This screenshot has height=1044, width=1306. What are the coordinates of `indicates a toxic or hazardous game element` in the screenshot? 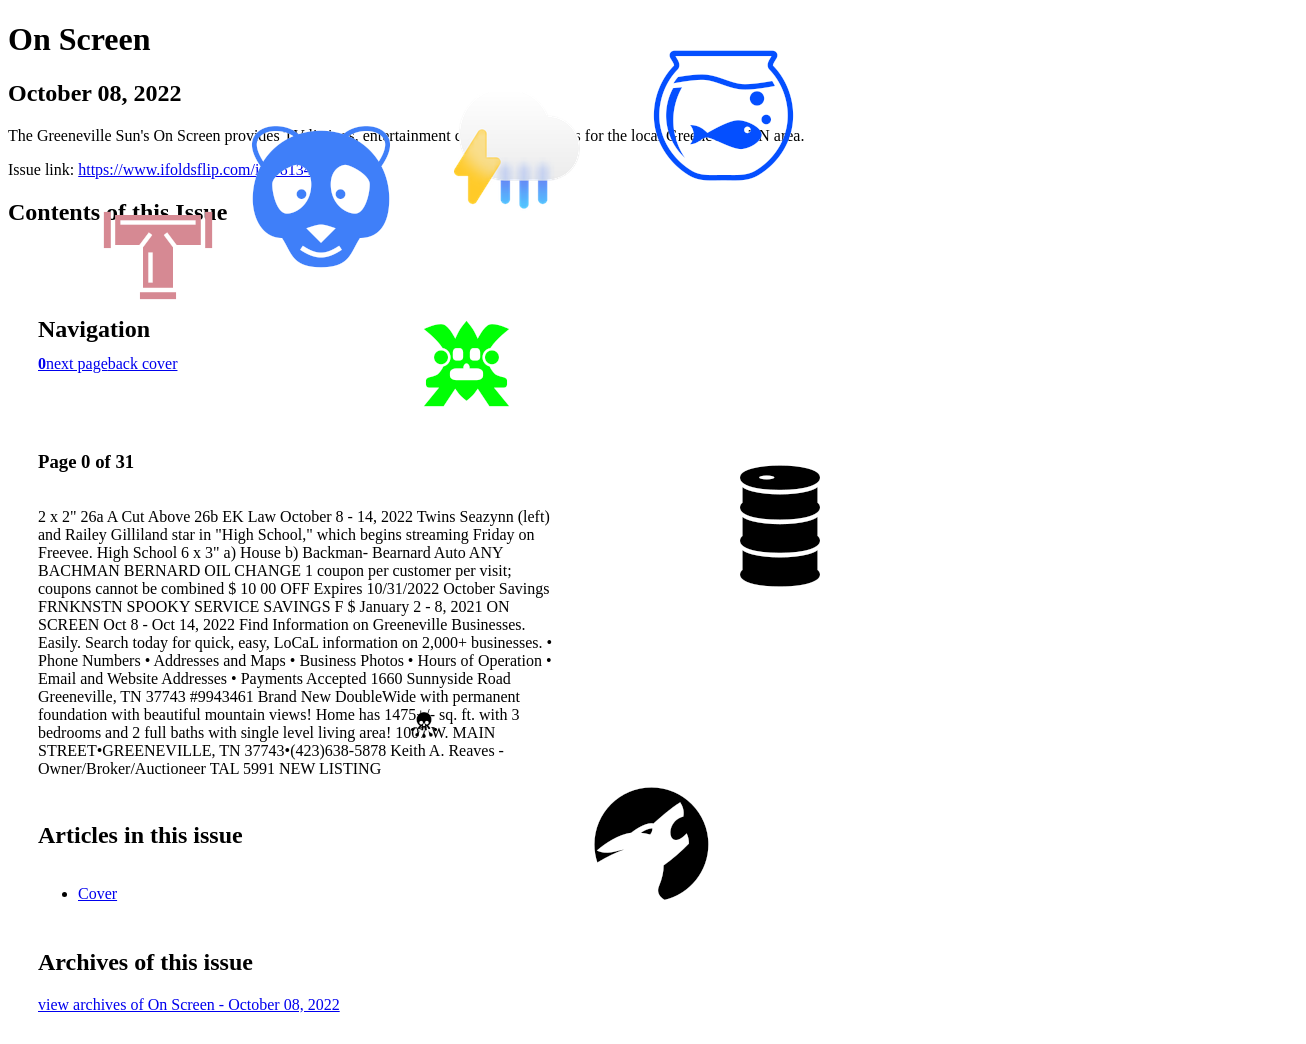 It's located at (424, 725).